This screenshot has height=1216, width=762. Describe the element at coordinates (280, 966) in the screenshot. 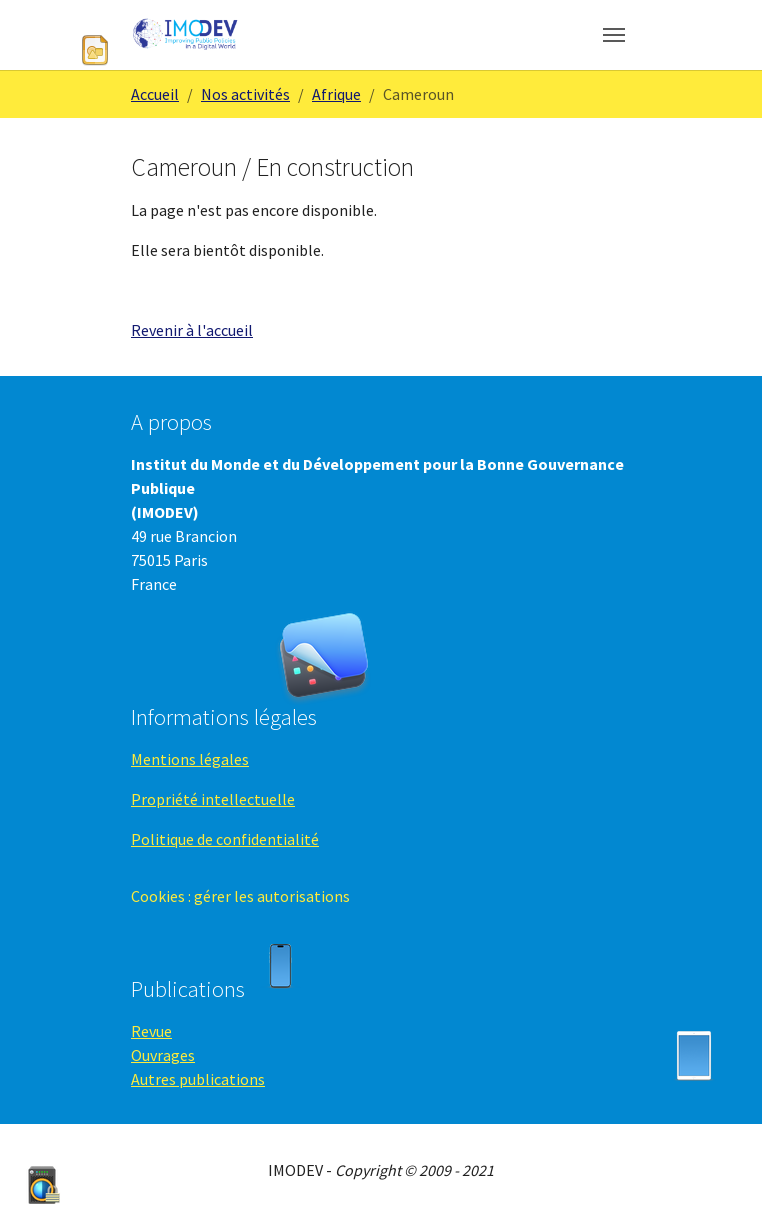

I see `iPhone 14 Pro device icon` at that location.